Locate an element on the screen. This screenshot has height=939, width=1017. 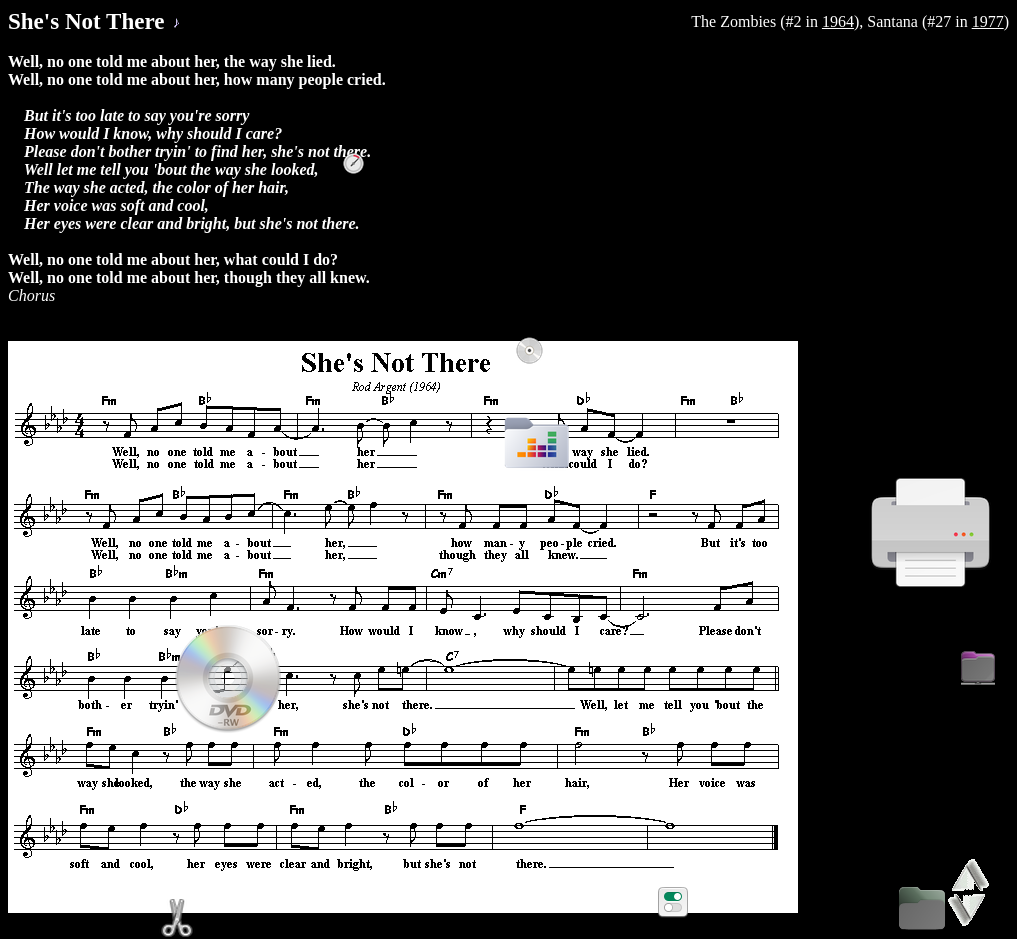
access DVD-RW drive or disc contents is located at coordinates (228, 680).